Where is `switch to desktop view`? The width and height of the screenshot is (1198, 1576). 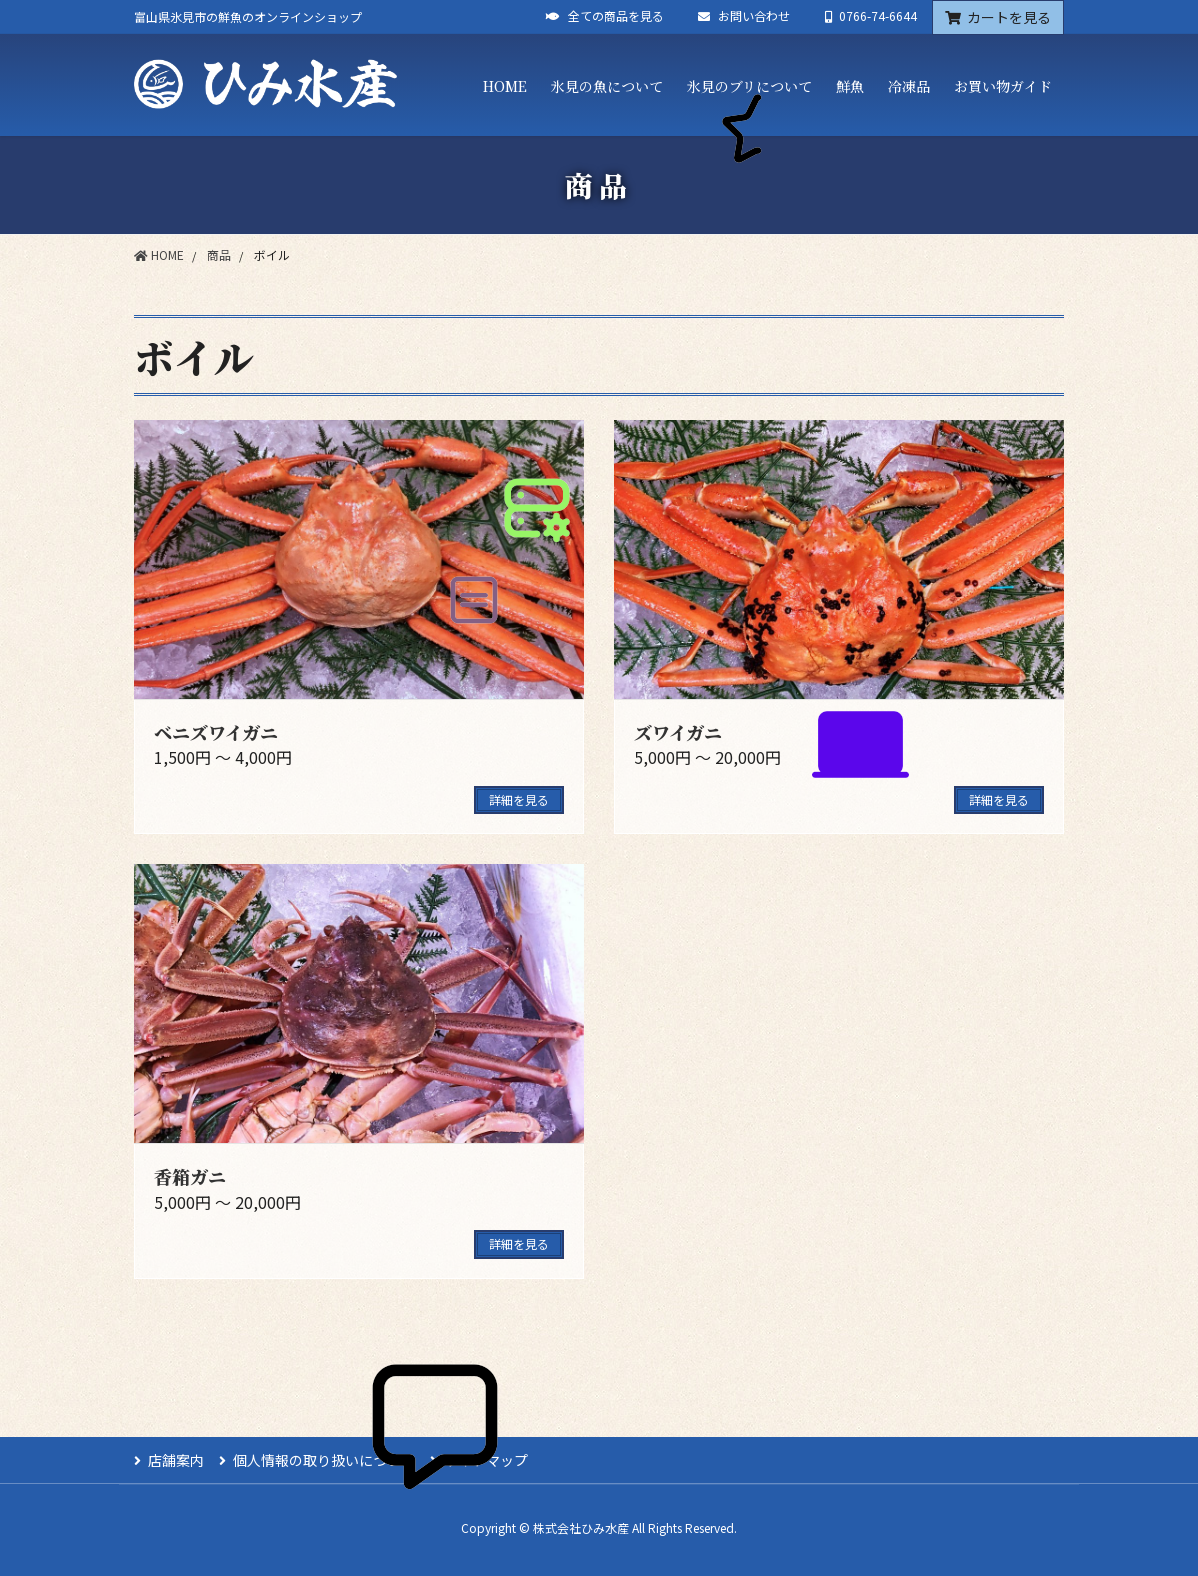
switch to desktop view is located at coordinates (860, 744).